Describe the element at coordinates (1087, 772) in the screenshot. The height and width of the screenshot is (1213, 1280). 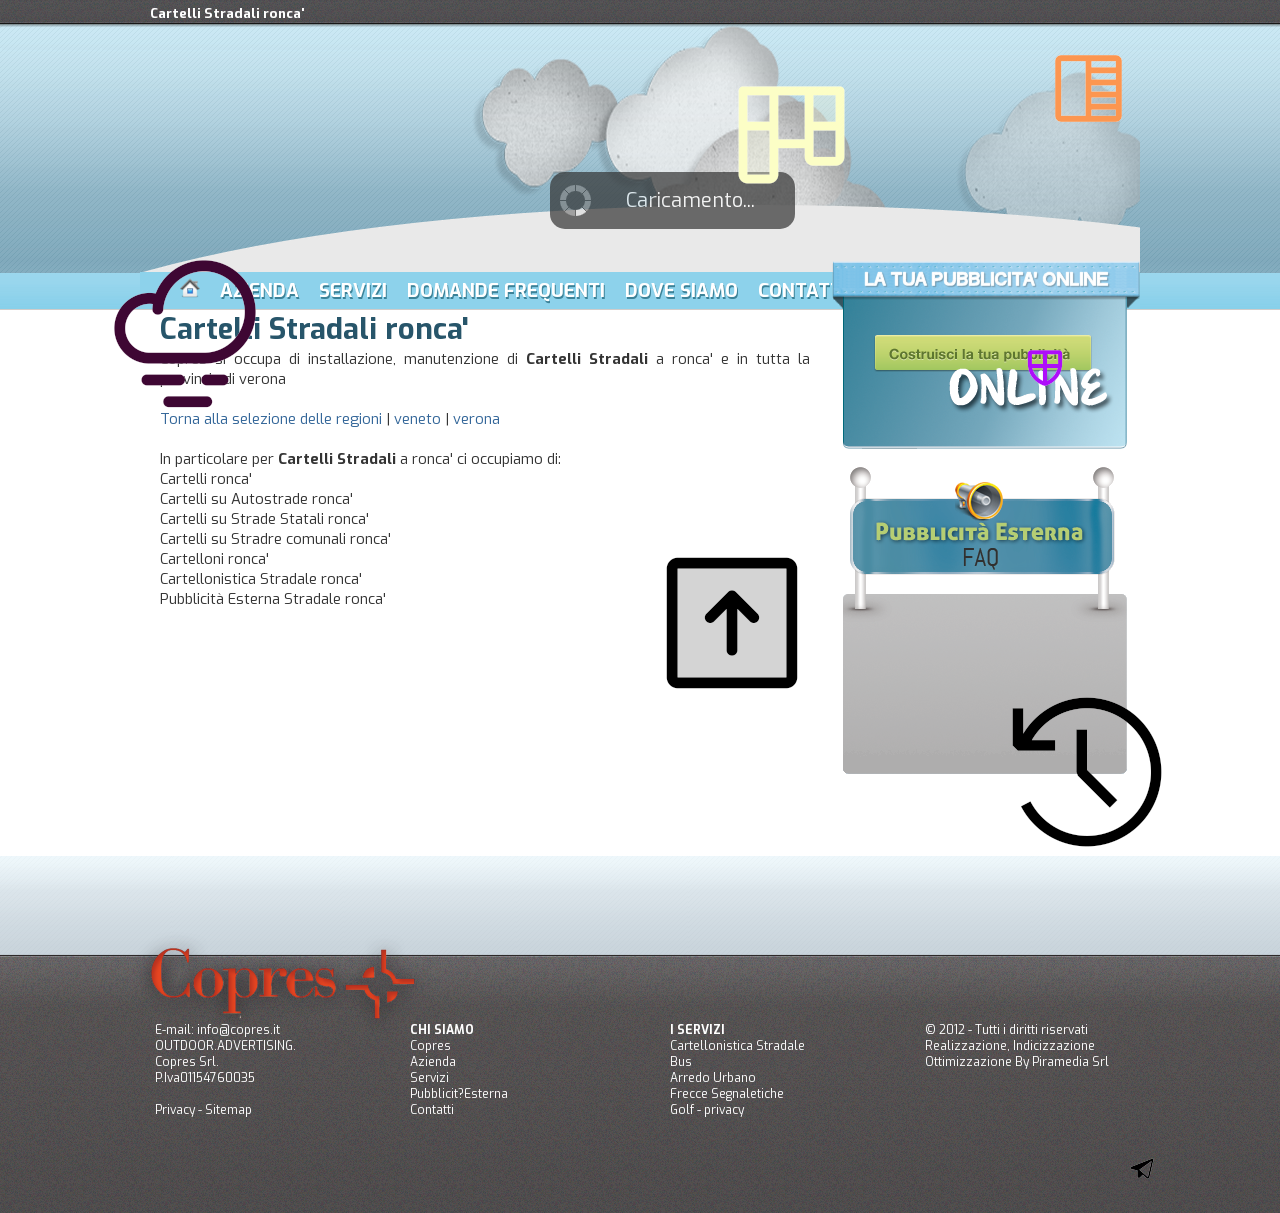
I see `view recent activity or history` at that location.